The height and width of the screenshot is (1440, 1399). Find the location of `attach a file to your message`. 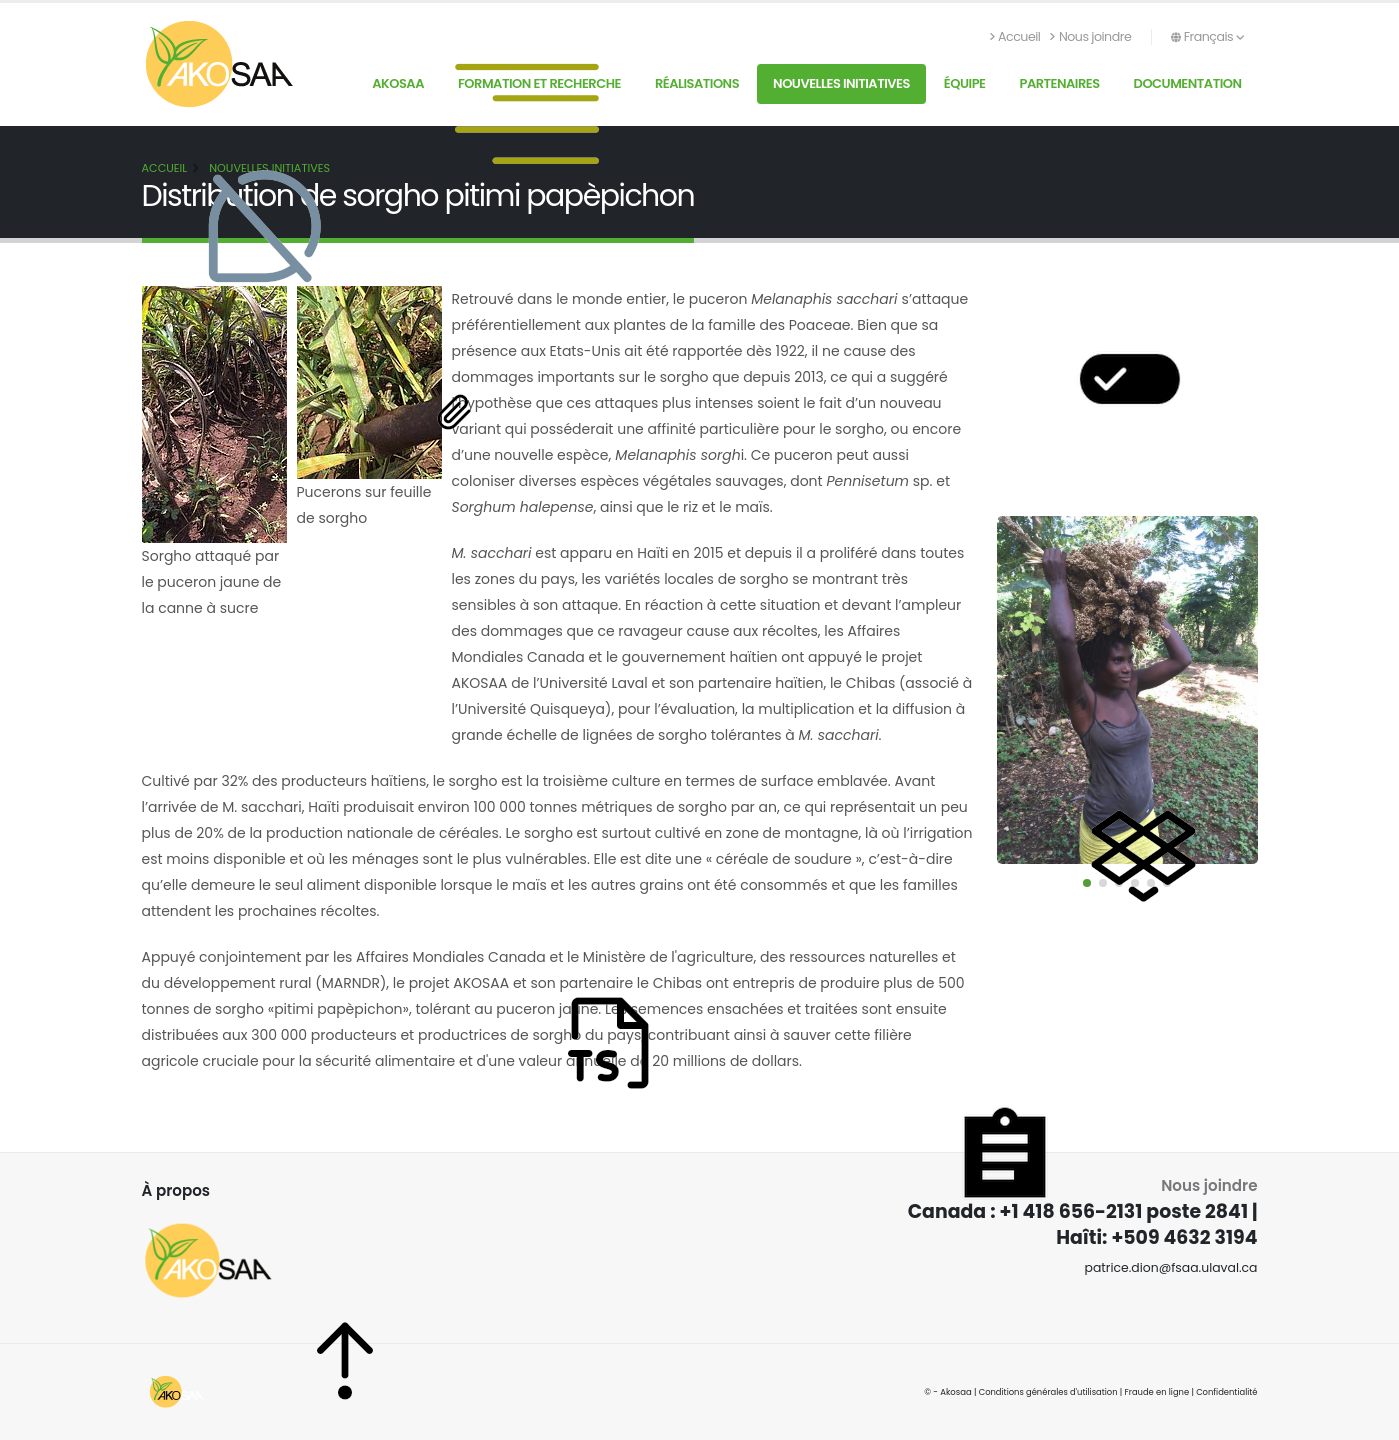

attach a file to your message is located at coordinates (454, 412).